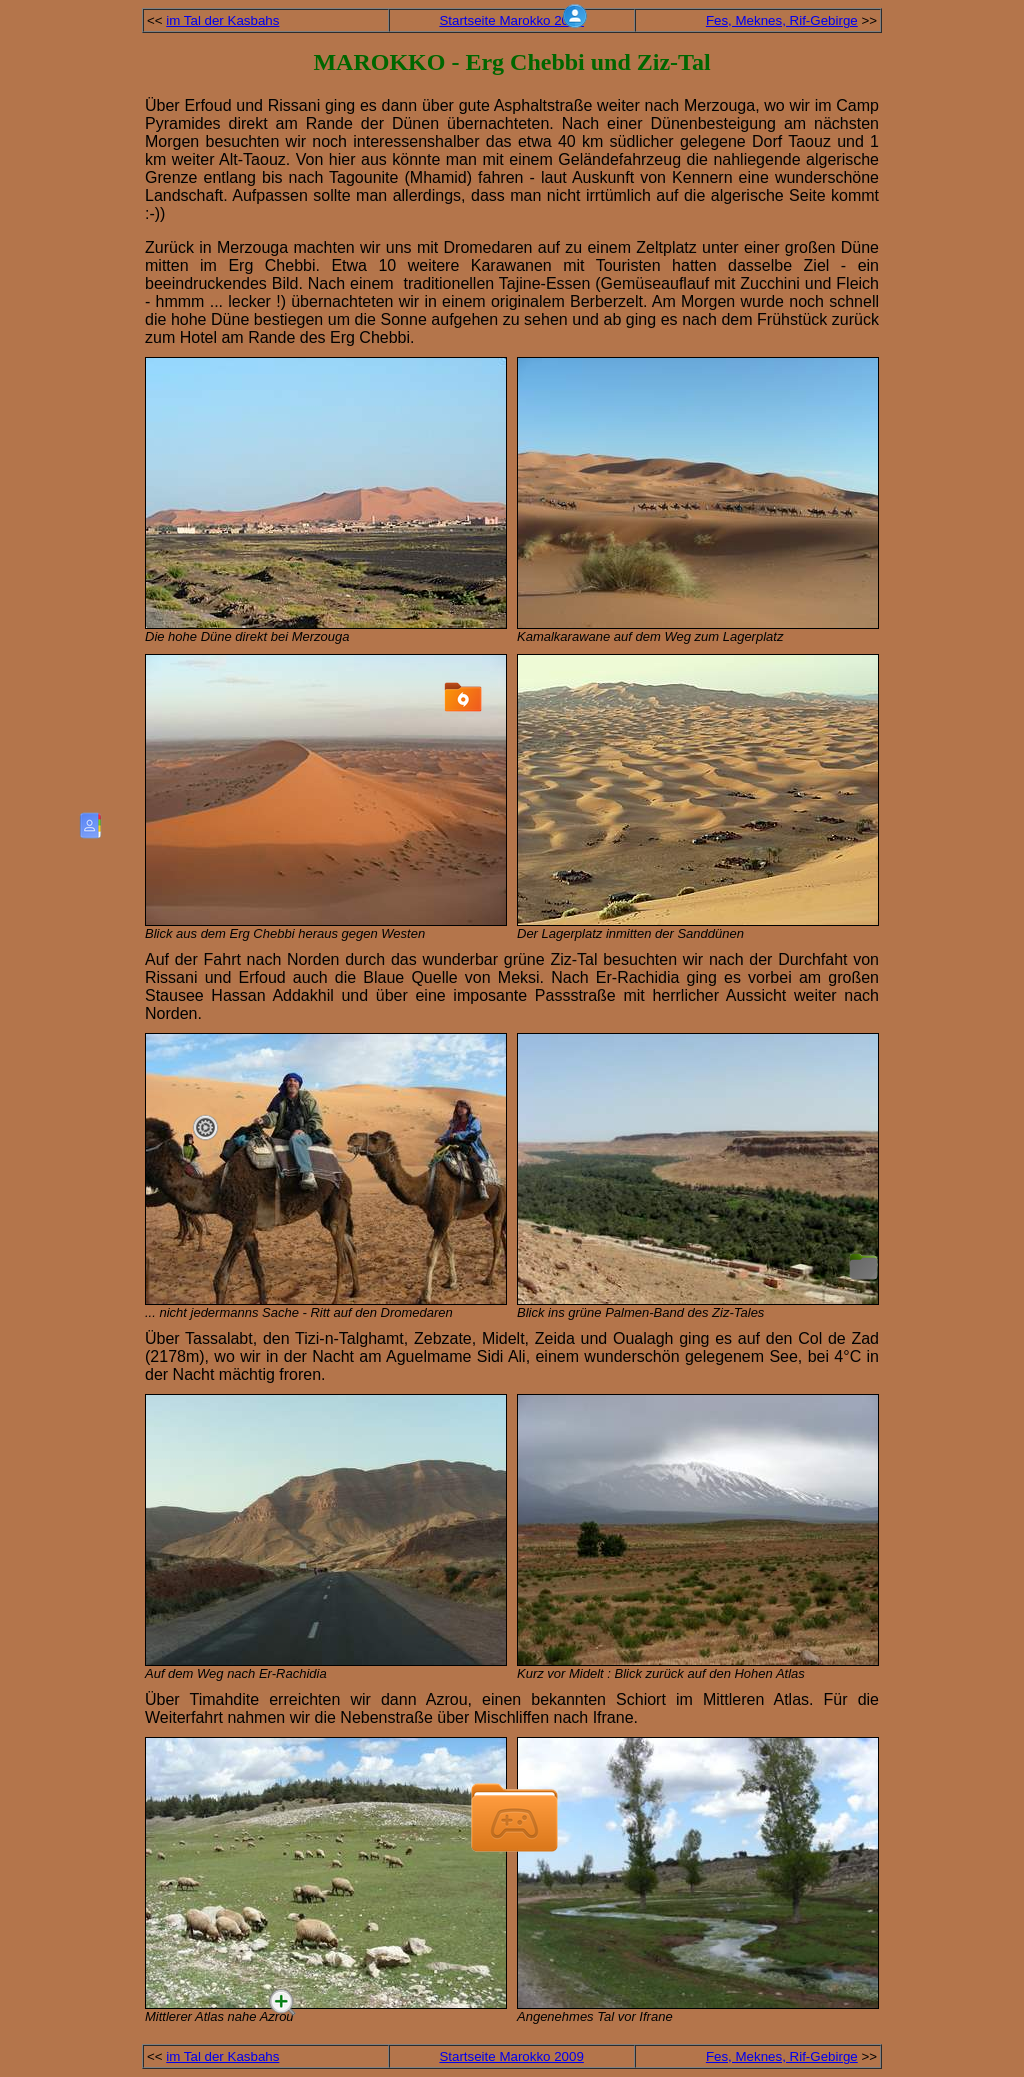  I want to click on open Origin game library folder, so click(463, 698).